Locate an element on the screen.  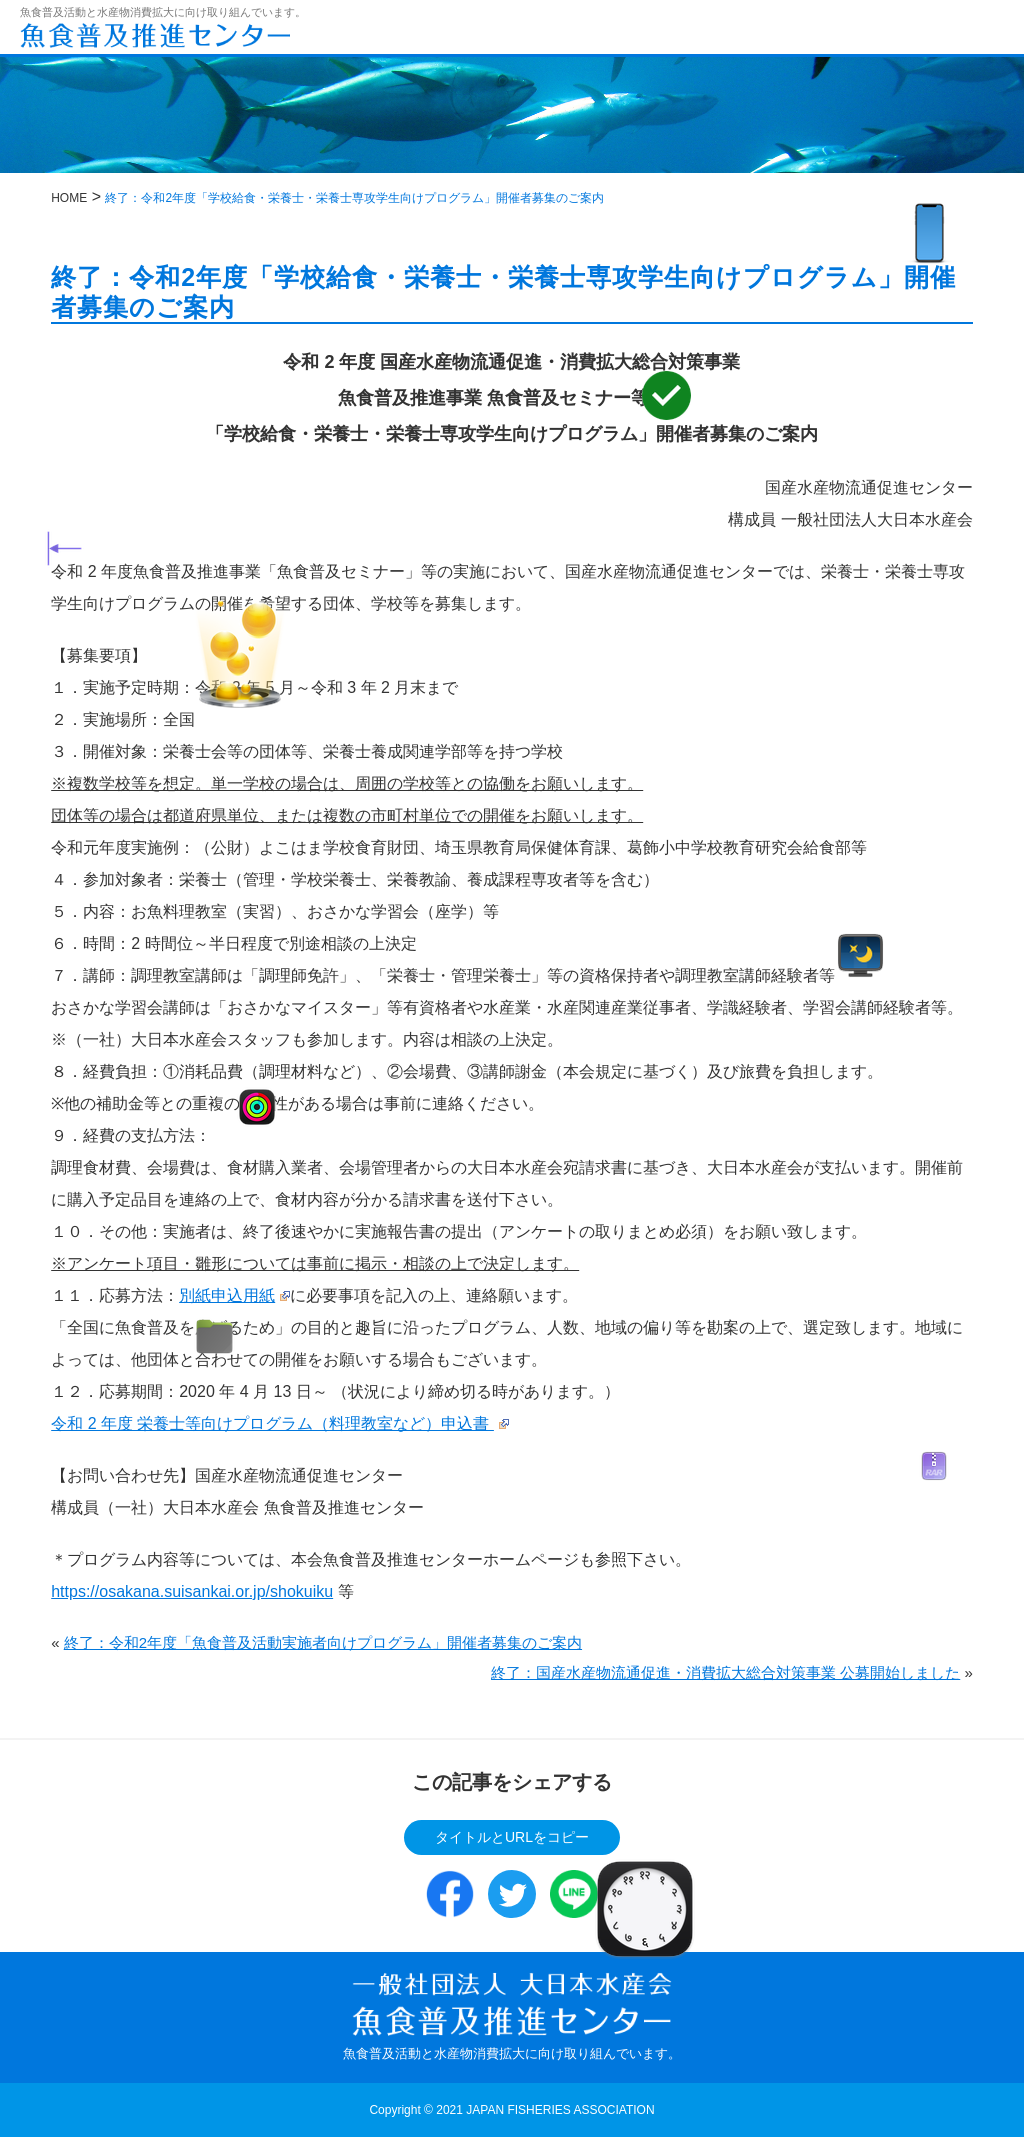
open the fitness app is located at coordinates (257, 1107).